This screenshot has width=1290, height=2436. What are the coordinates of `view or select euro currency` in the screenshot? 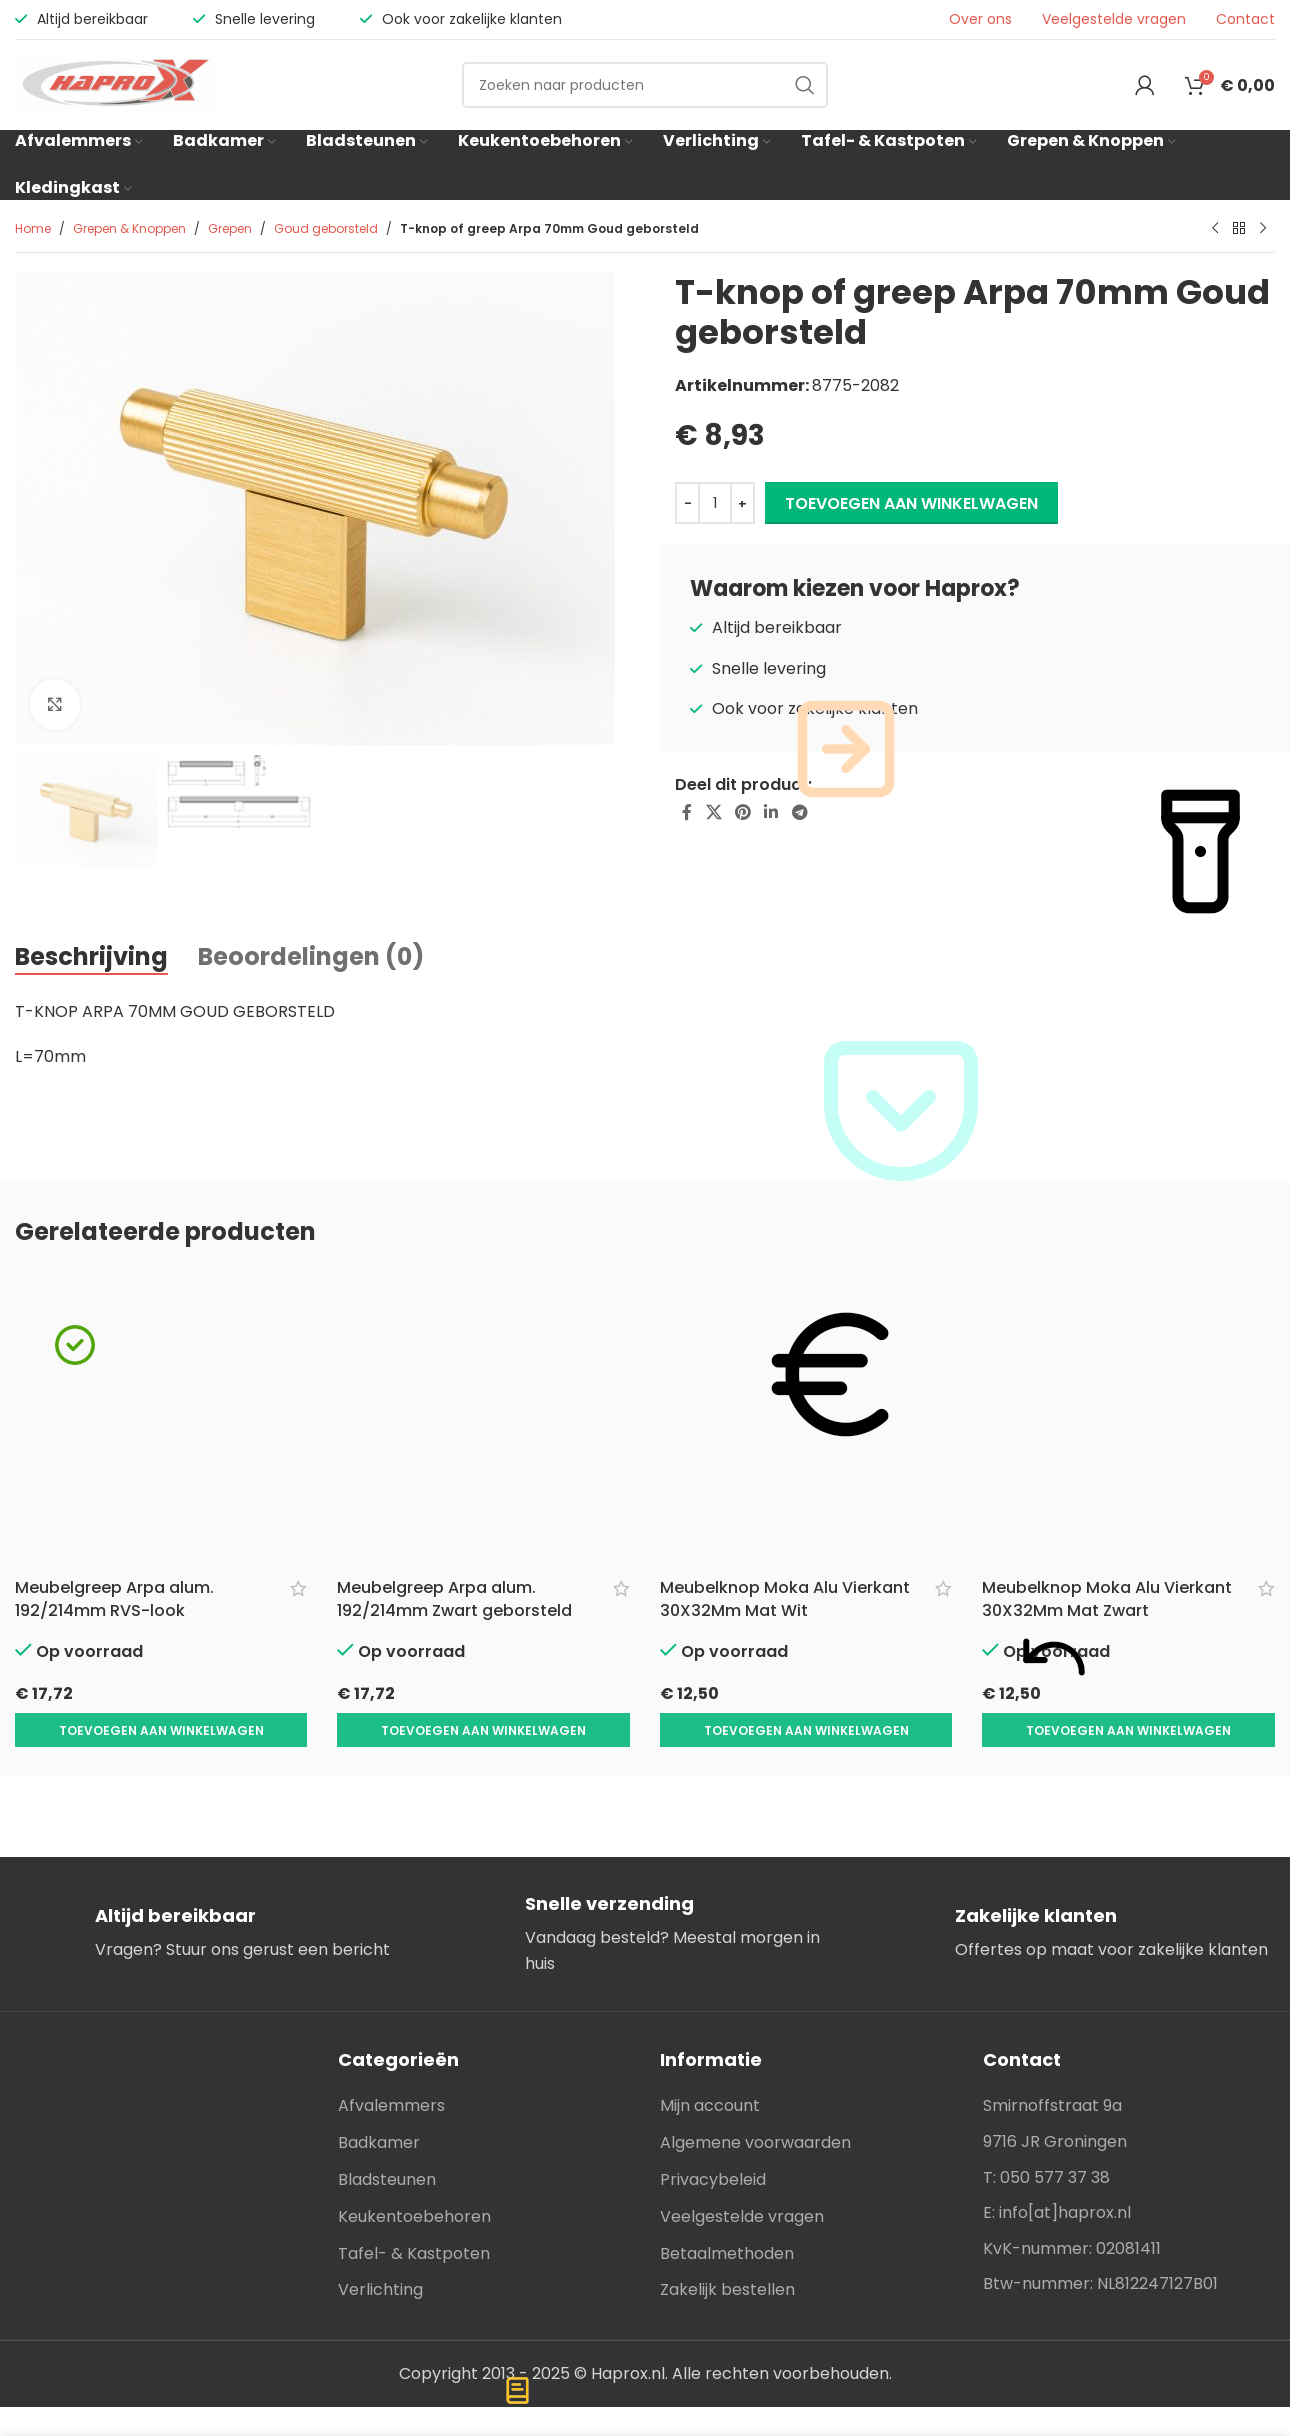 It's located at (833, 1374).